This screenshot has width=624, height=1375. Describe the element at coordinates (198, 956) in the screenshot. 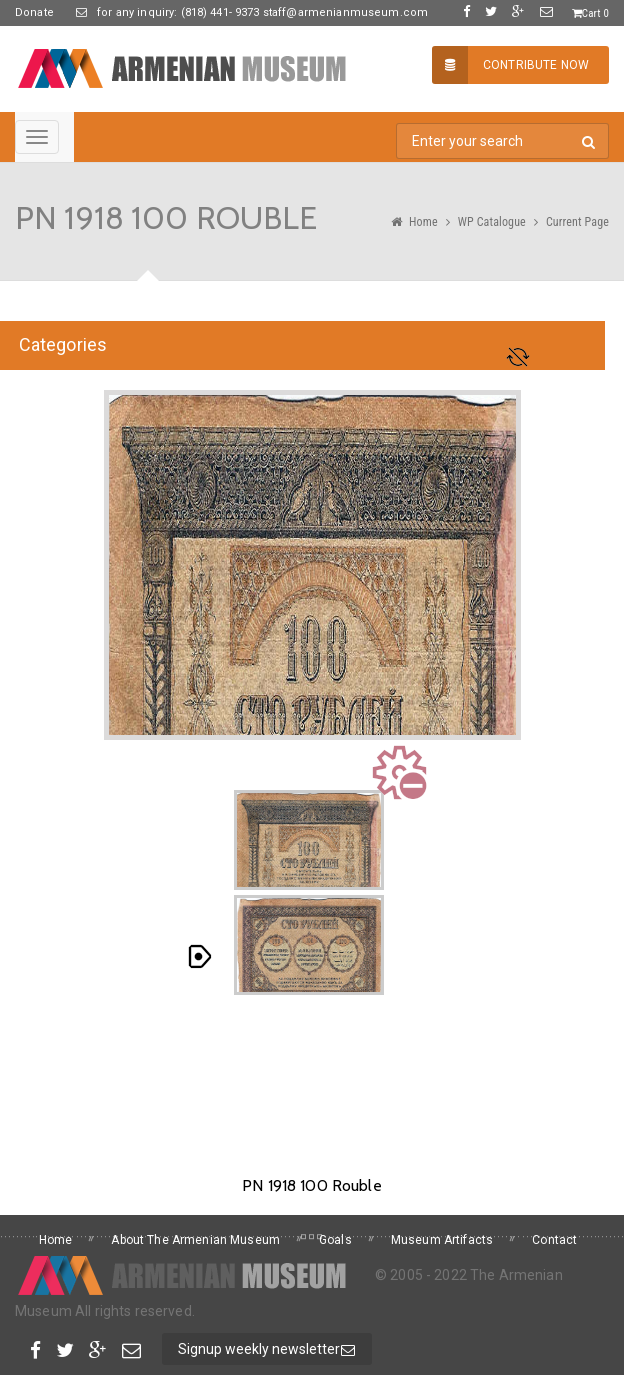

I see `indicates the current active line during debugging` at that location.